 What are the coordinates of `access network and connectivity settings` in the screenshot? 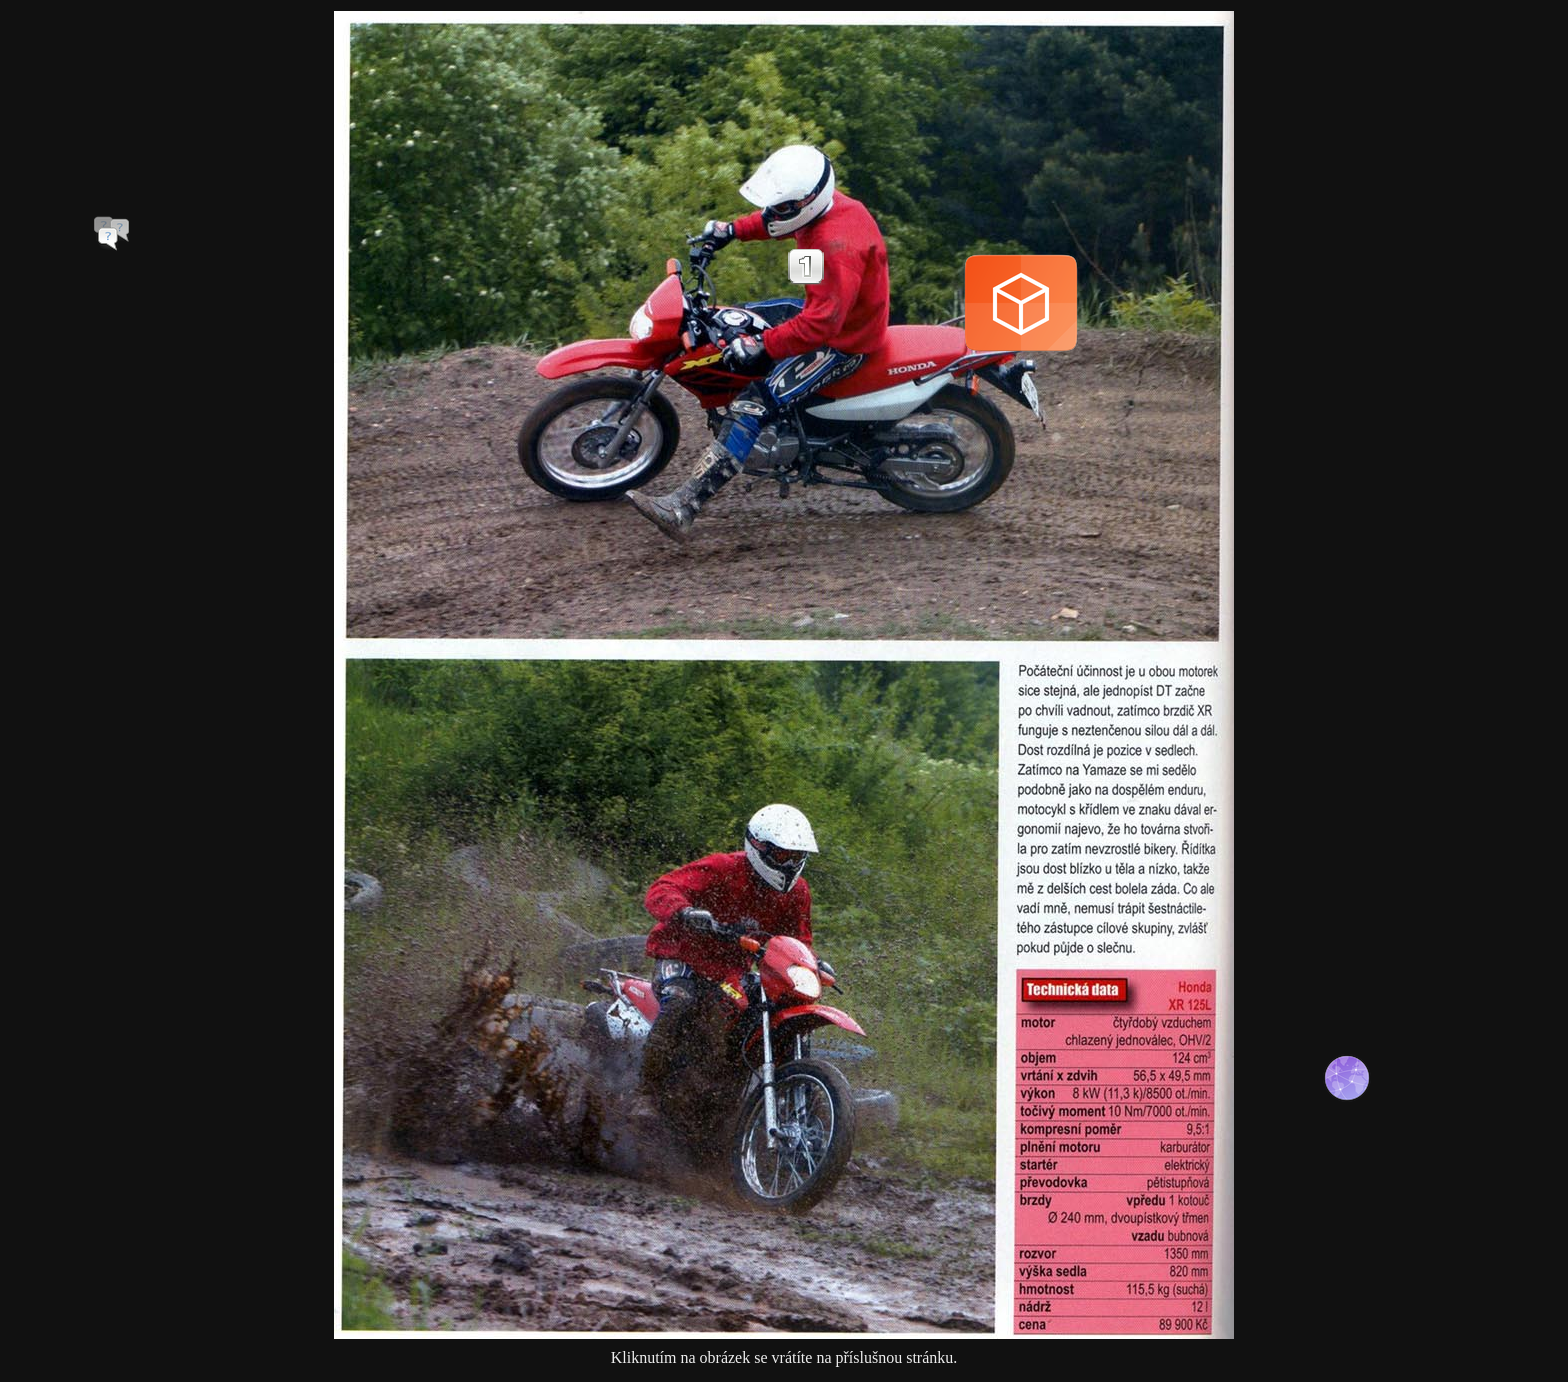 It's located at (1347, 1078).